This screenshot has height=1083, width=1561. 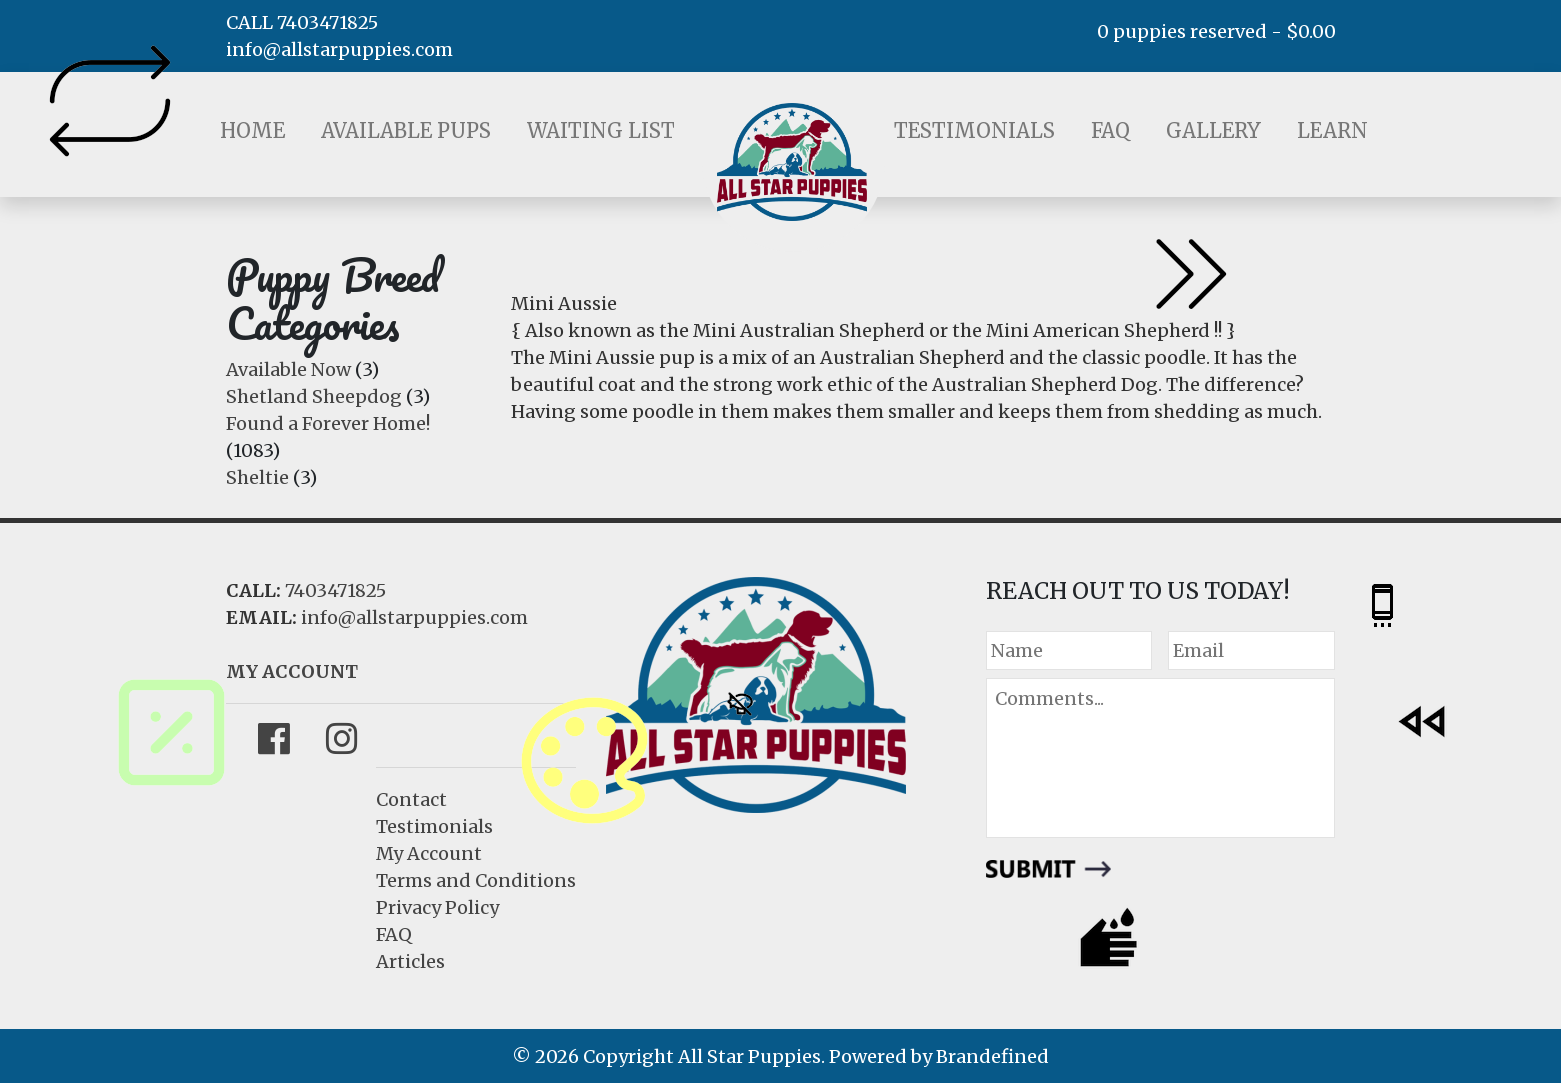 What do you see at coordinates (171, 732) in the screenshot?
I see `view or apply a discount` at bounding box center [171, 732].